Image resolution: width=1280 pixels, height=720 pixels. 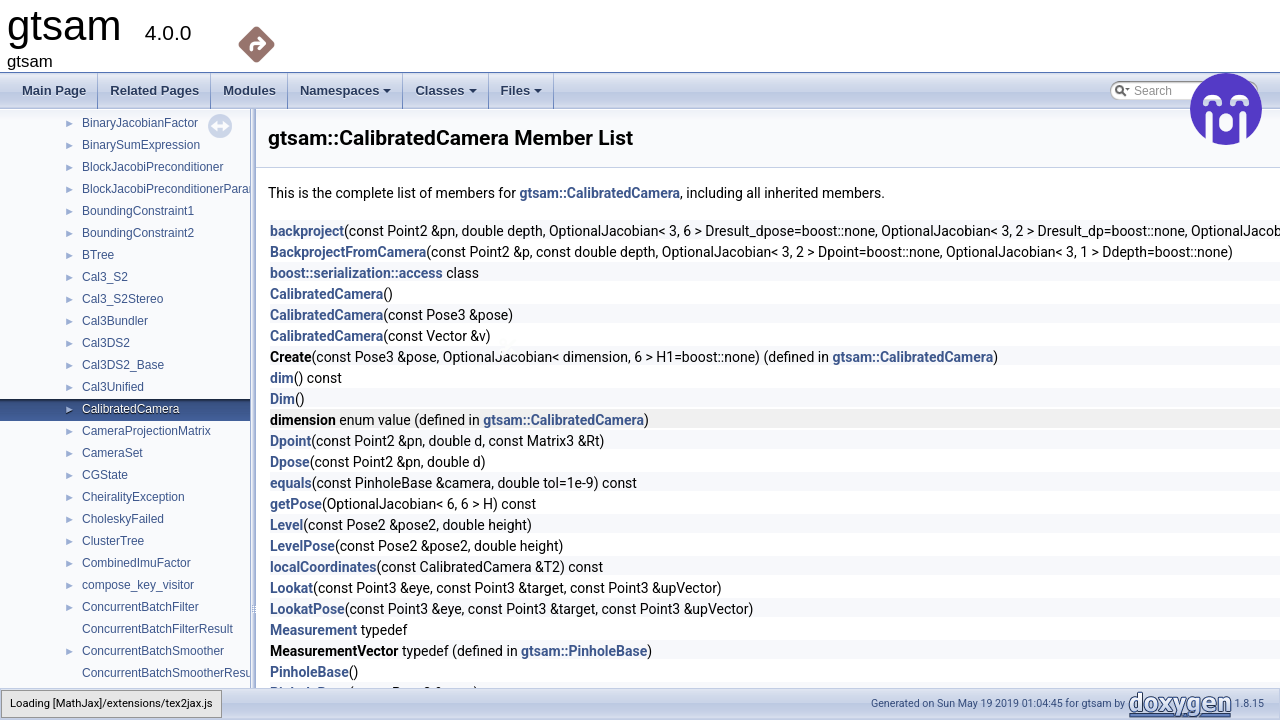 I want to click on react with a crying or sad emotion, so click(x=1226, y=109).